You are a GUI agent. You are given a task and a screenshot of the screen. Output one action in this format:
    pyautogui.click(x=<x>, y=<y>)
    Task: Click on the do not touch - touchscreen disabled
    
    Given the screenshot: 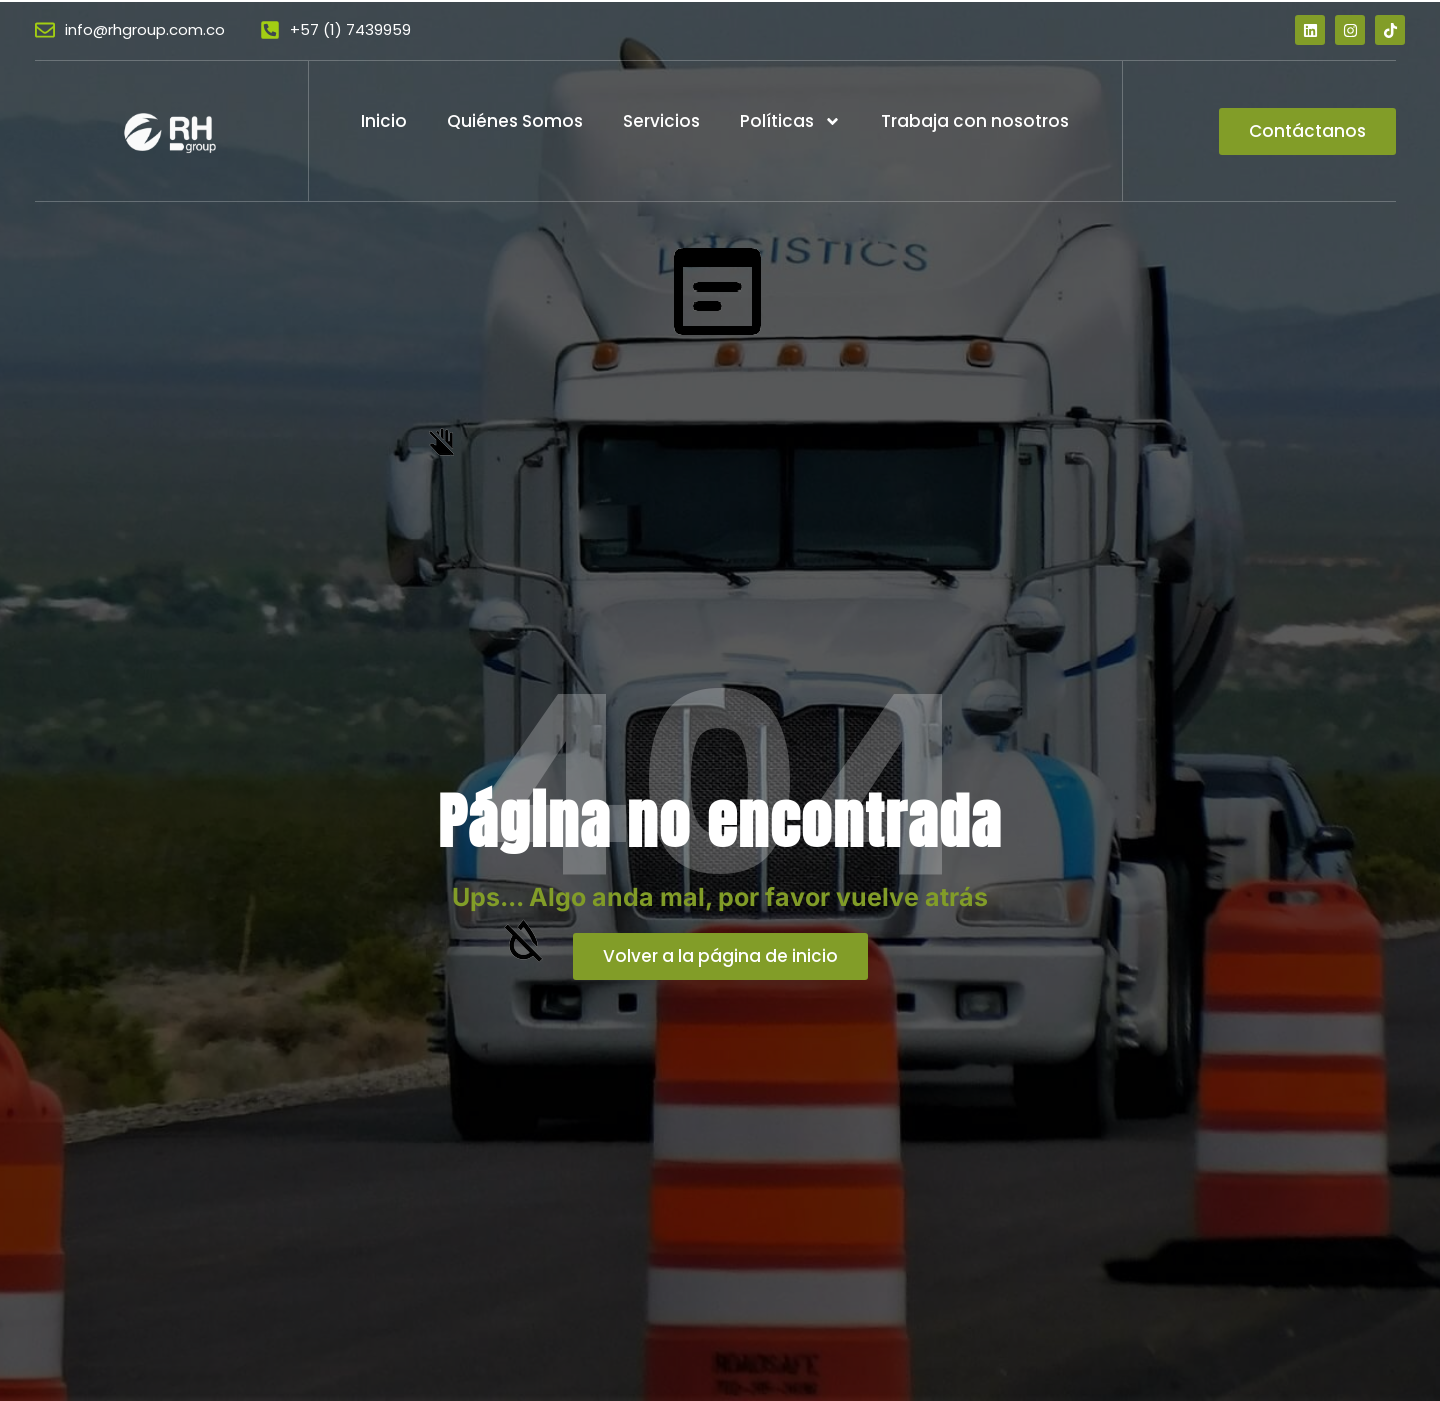 What is the action you would take?
    pyautogui.click(x=442, y=442)
    